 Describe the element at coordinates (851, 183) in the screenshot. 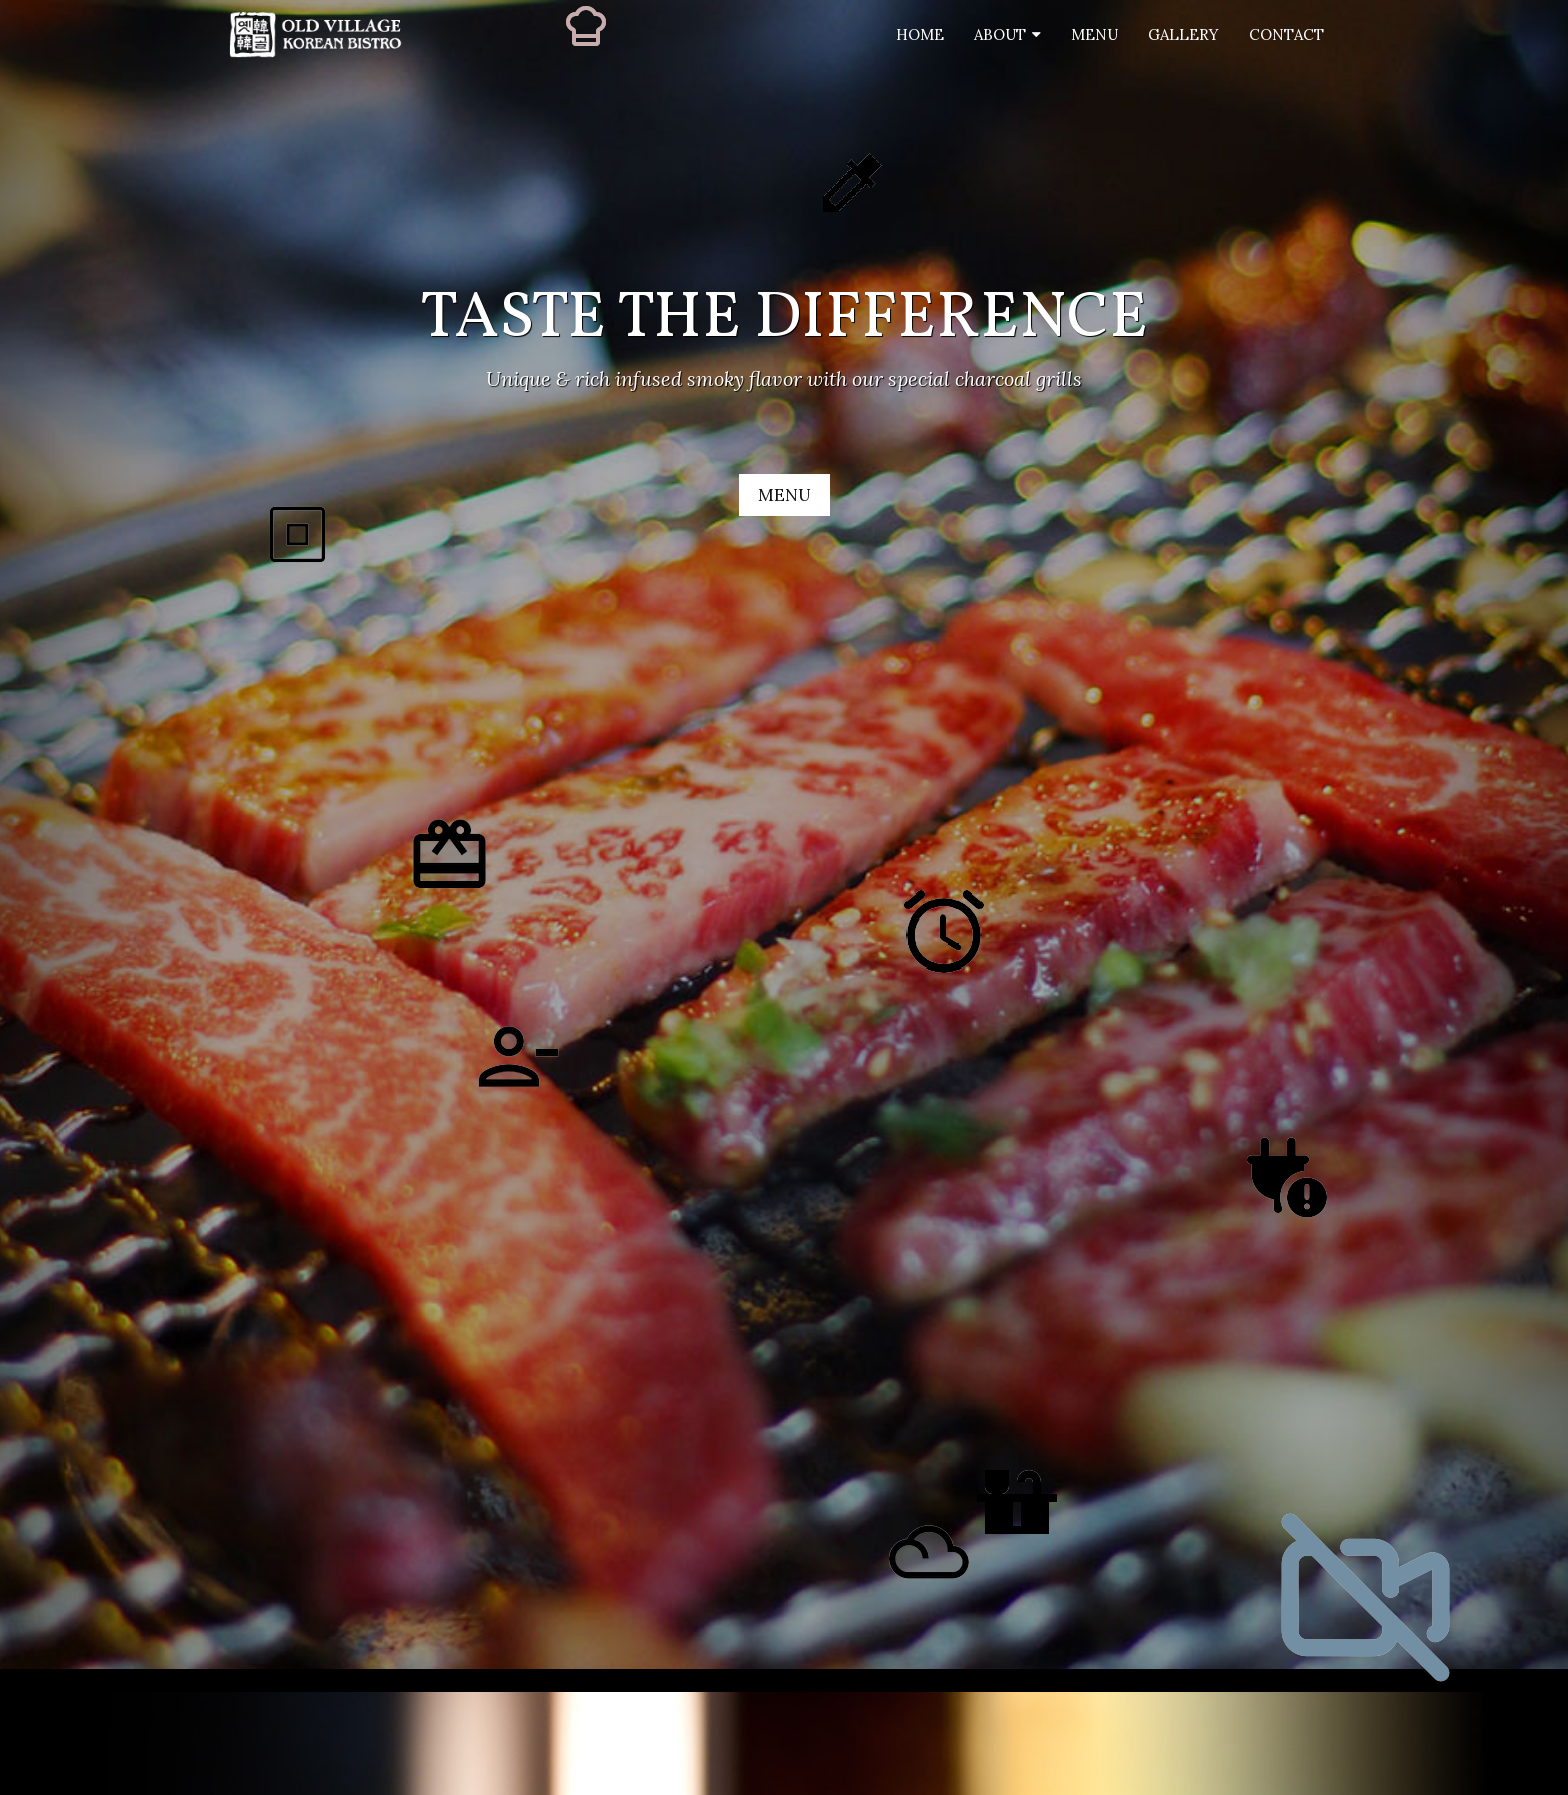

I see `pick a color from the image using the eyedropper tool` at that location.